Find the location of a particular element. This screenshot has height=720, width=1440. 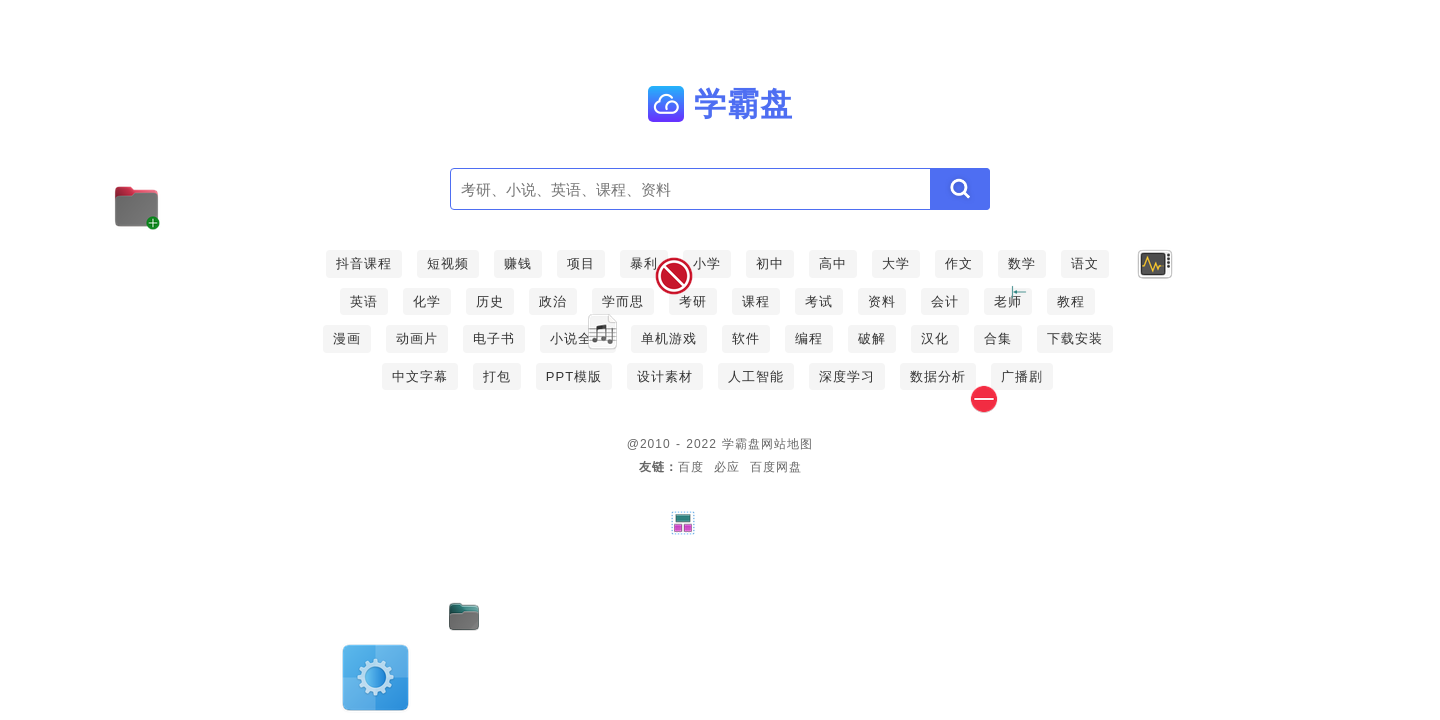

indicates an error or failed action is located at coordinates (984, 399).